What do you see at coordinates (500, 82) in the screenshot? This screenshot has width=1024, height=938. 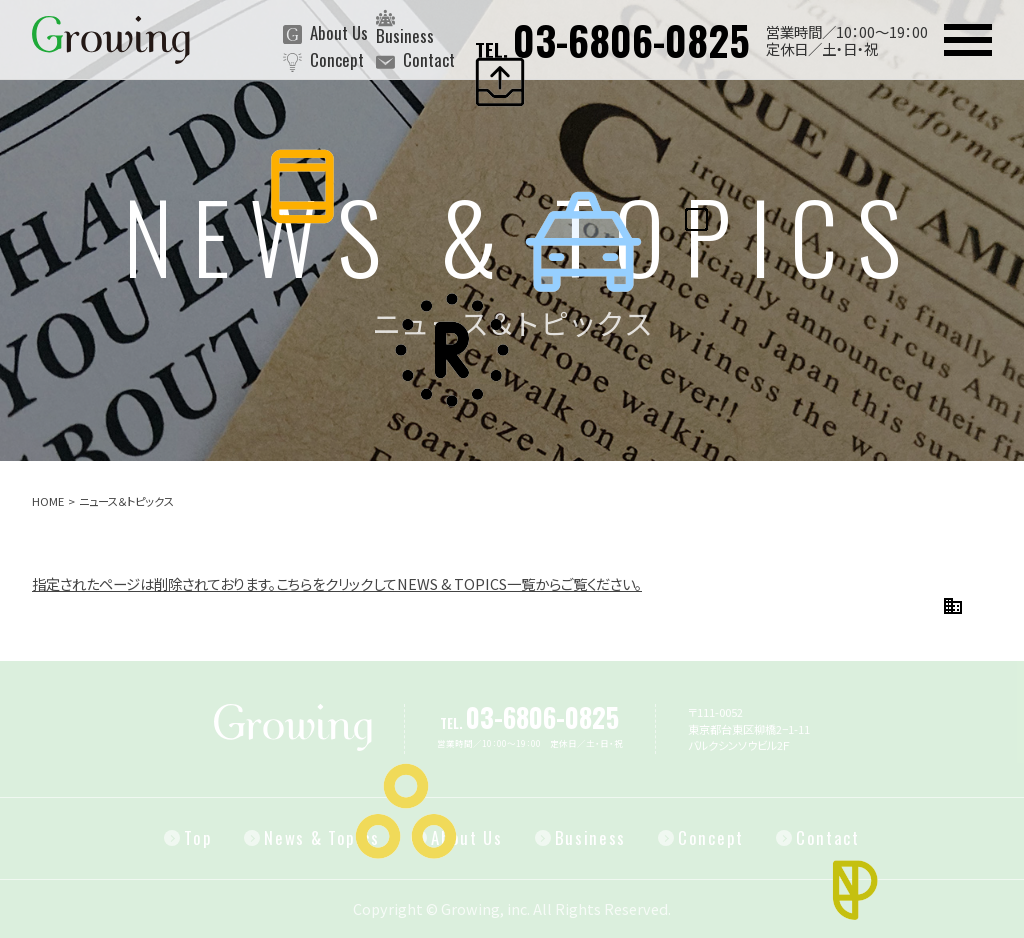 I see `upload file from tray` at bounding box center [500, 82].